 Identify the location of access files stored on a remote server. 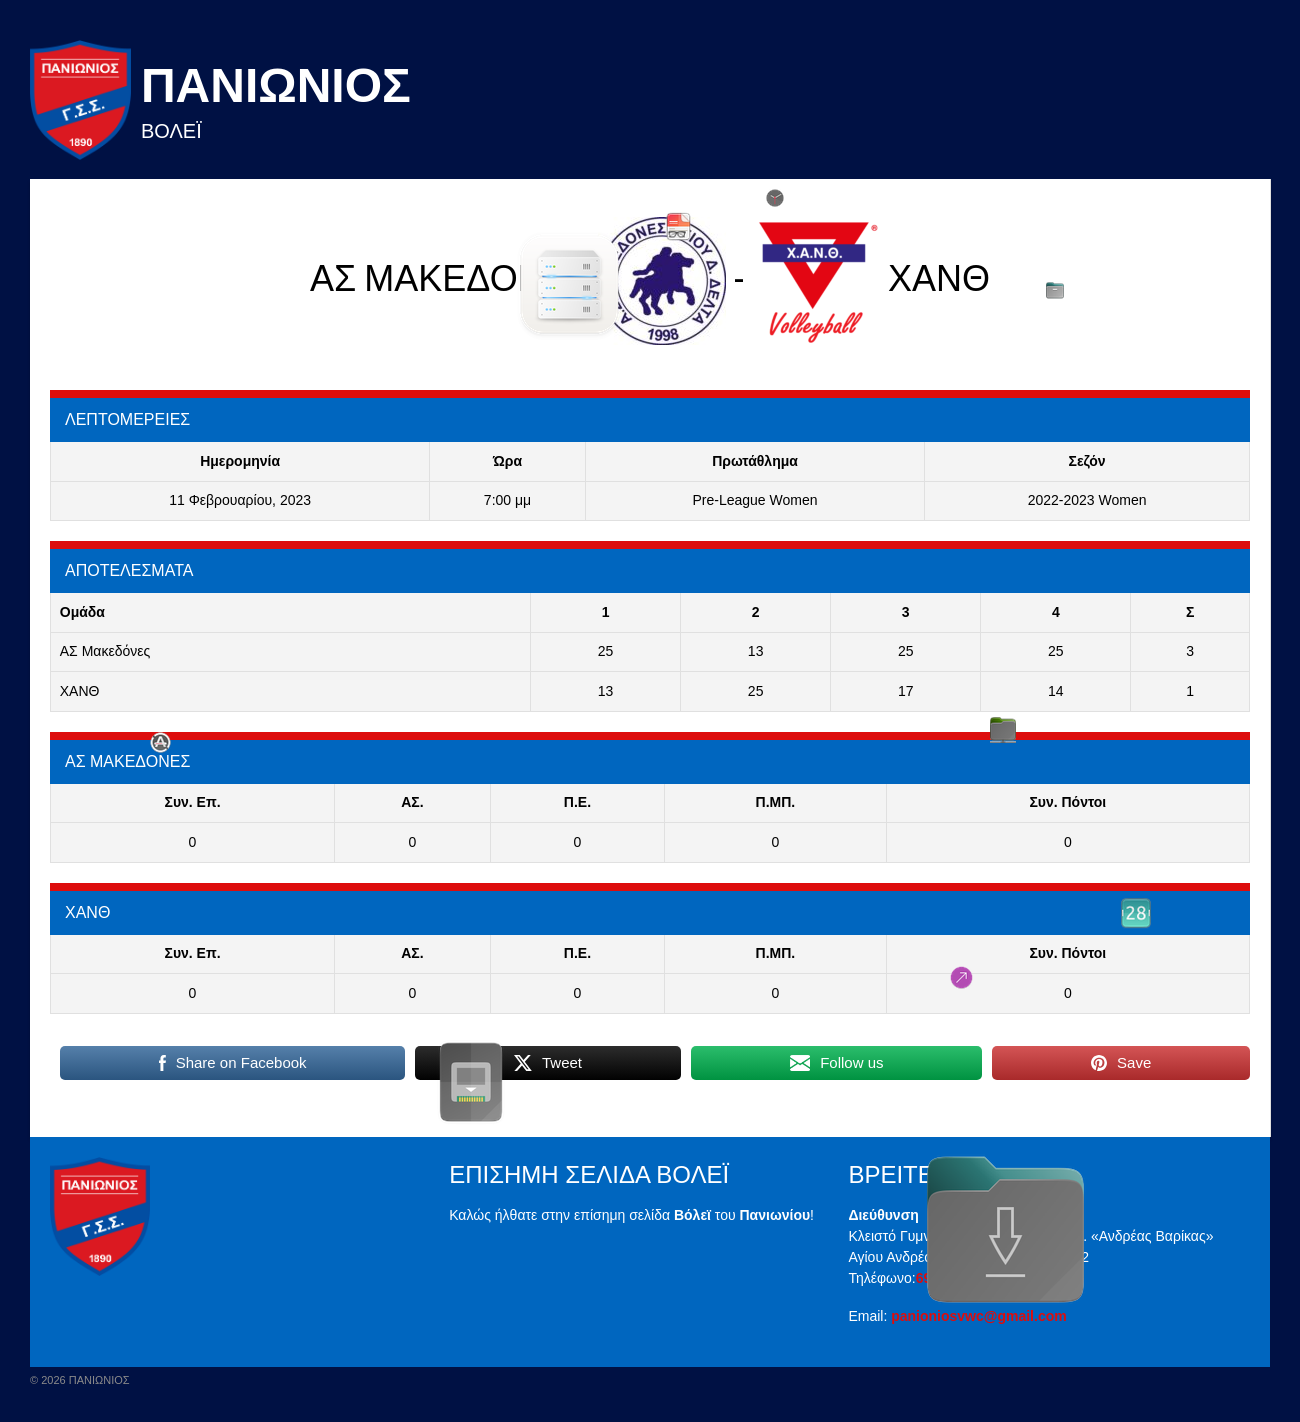
(1003, 730).